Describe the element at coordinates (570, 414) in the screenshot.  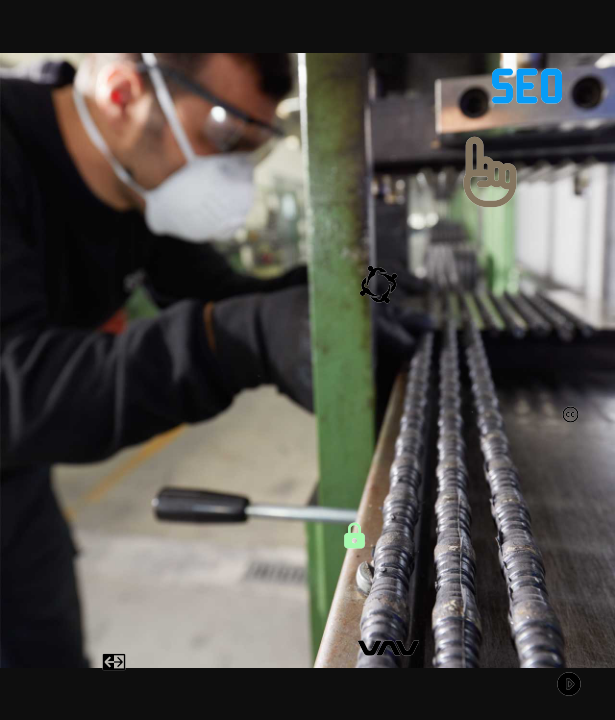
I see `creative commons license indicator` at that location.